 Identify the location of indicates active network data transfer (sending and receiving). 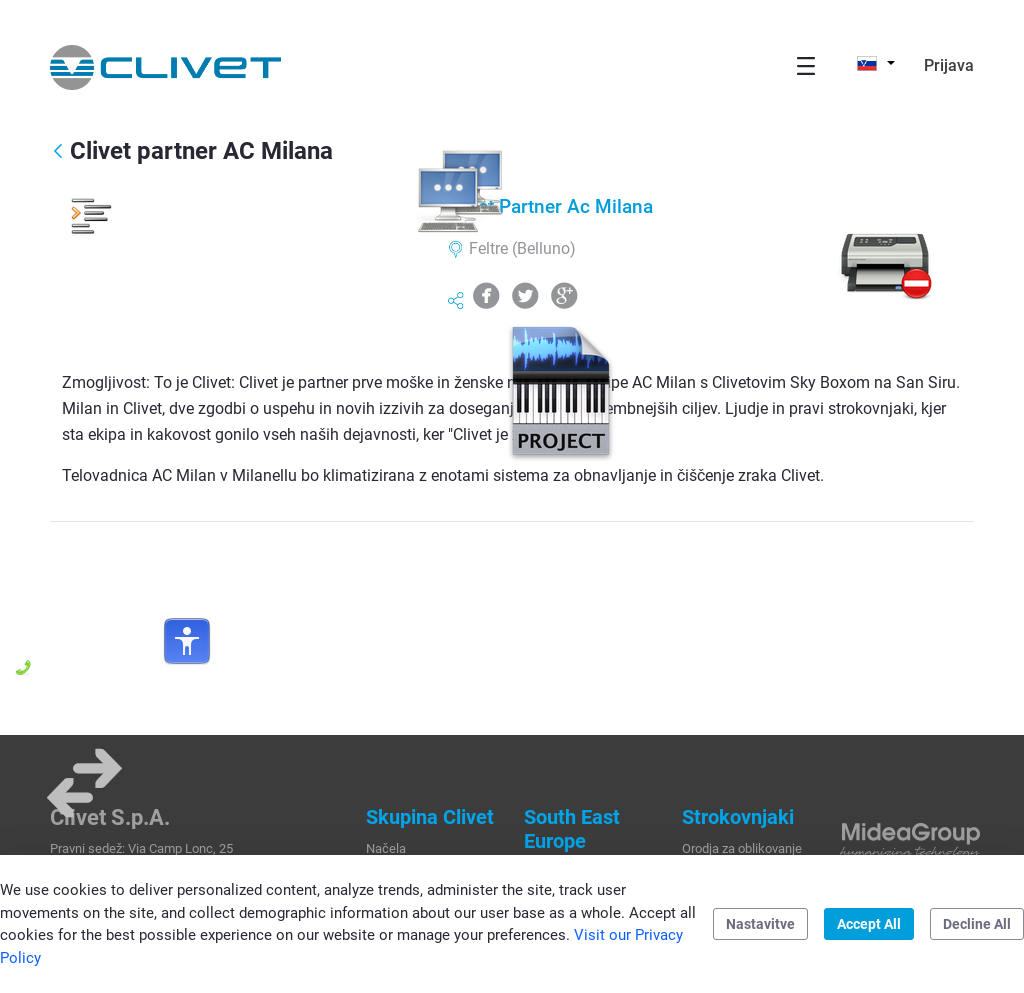
(459, 191).